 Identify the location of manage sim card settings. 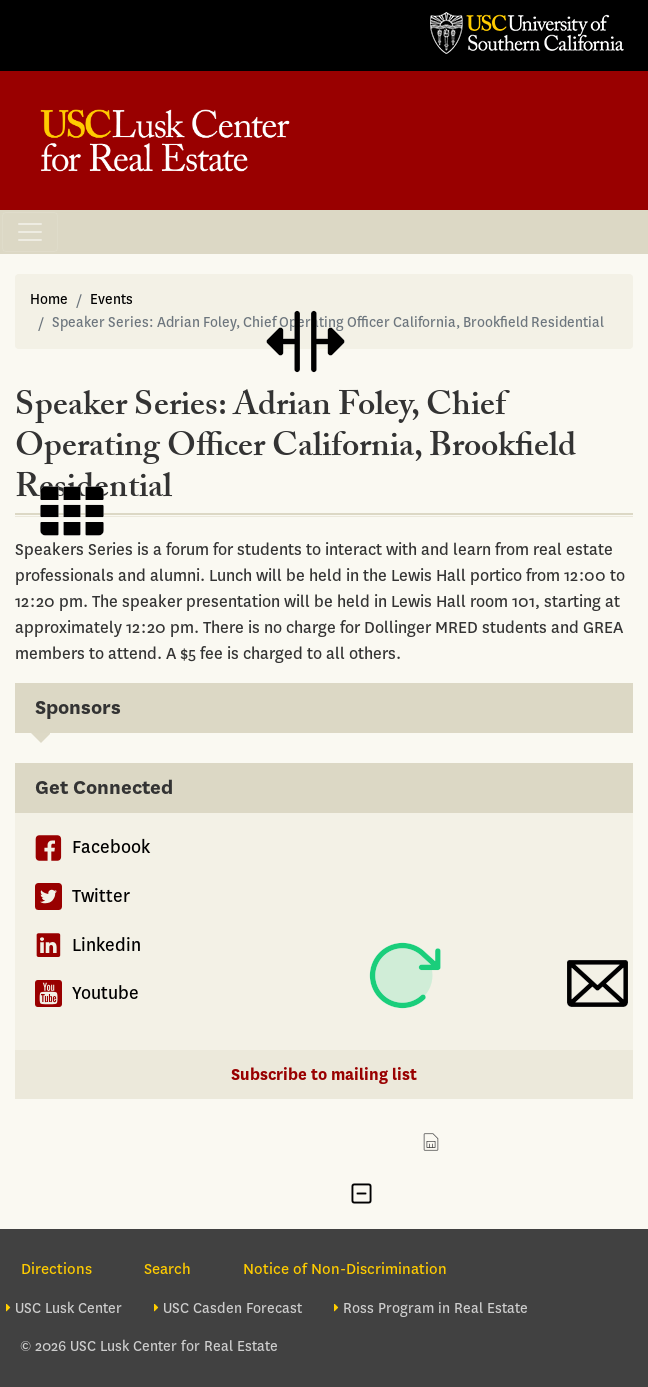
(431, 1142).